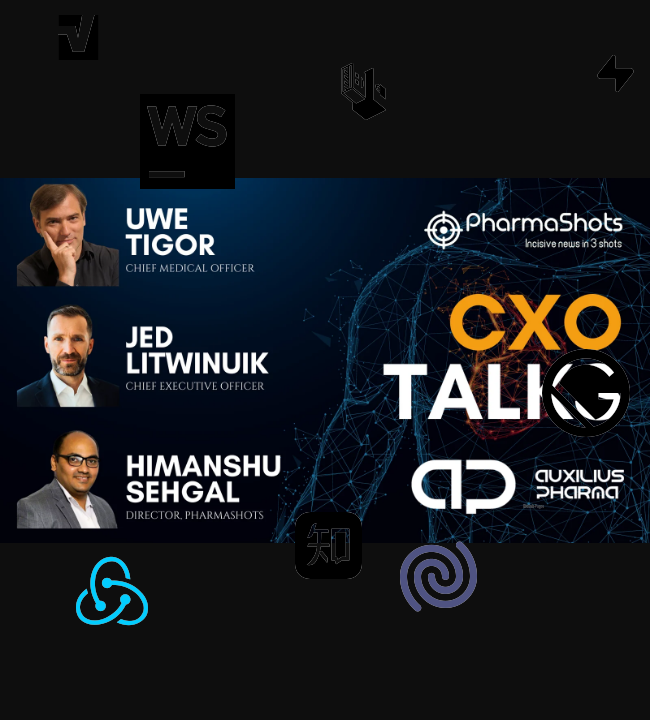 Image resolution: width=650 pixels, height=720 pixels. I want to click on open zhihu app, so click(328, 545).